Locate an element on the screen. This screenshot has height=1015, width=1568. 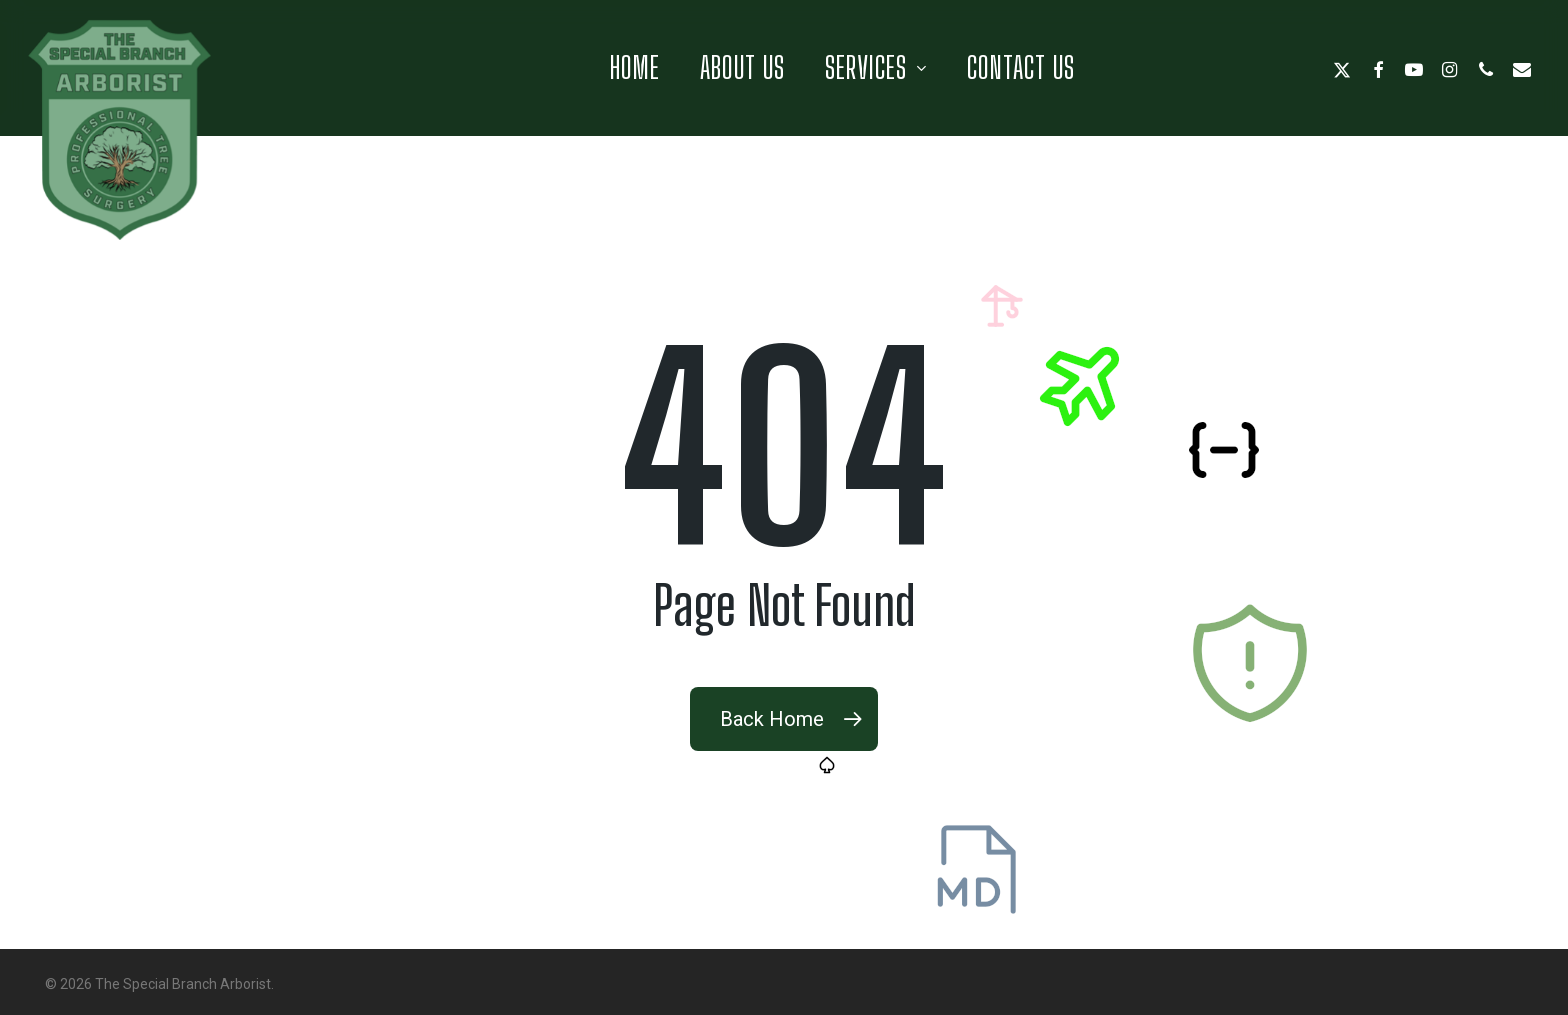
spade suit symbol for card games is located at coordinates (827, 765).